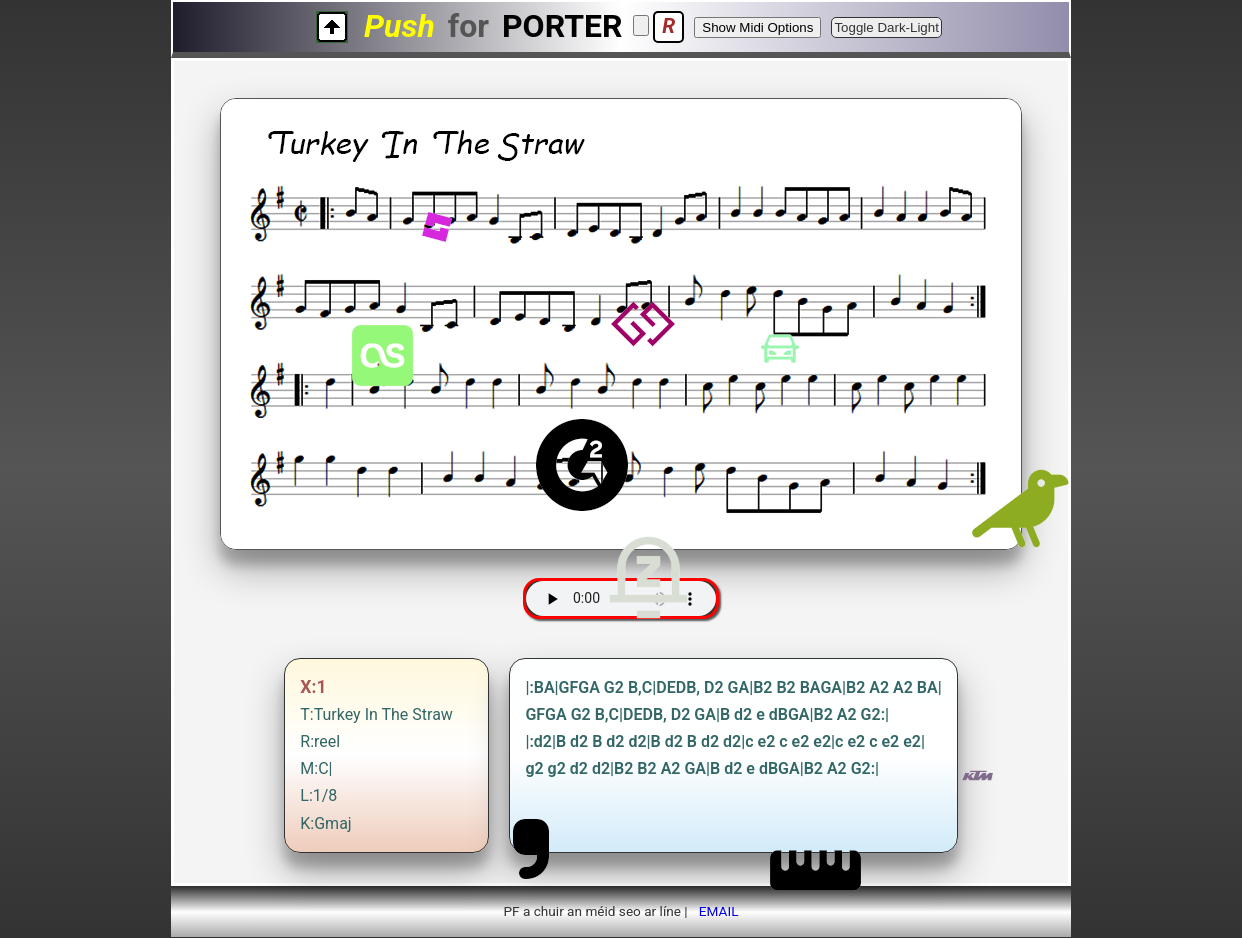 The width and height of the screenshot is (1242, 938). Describe the element at coordinates (648, 575) in the screenshot. I see `snooze notifications temporarily` at that location.